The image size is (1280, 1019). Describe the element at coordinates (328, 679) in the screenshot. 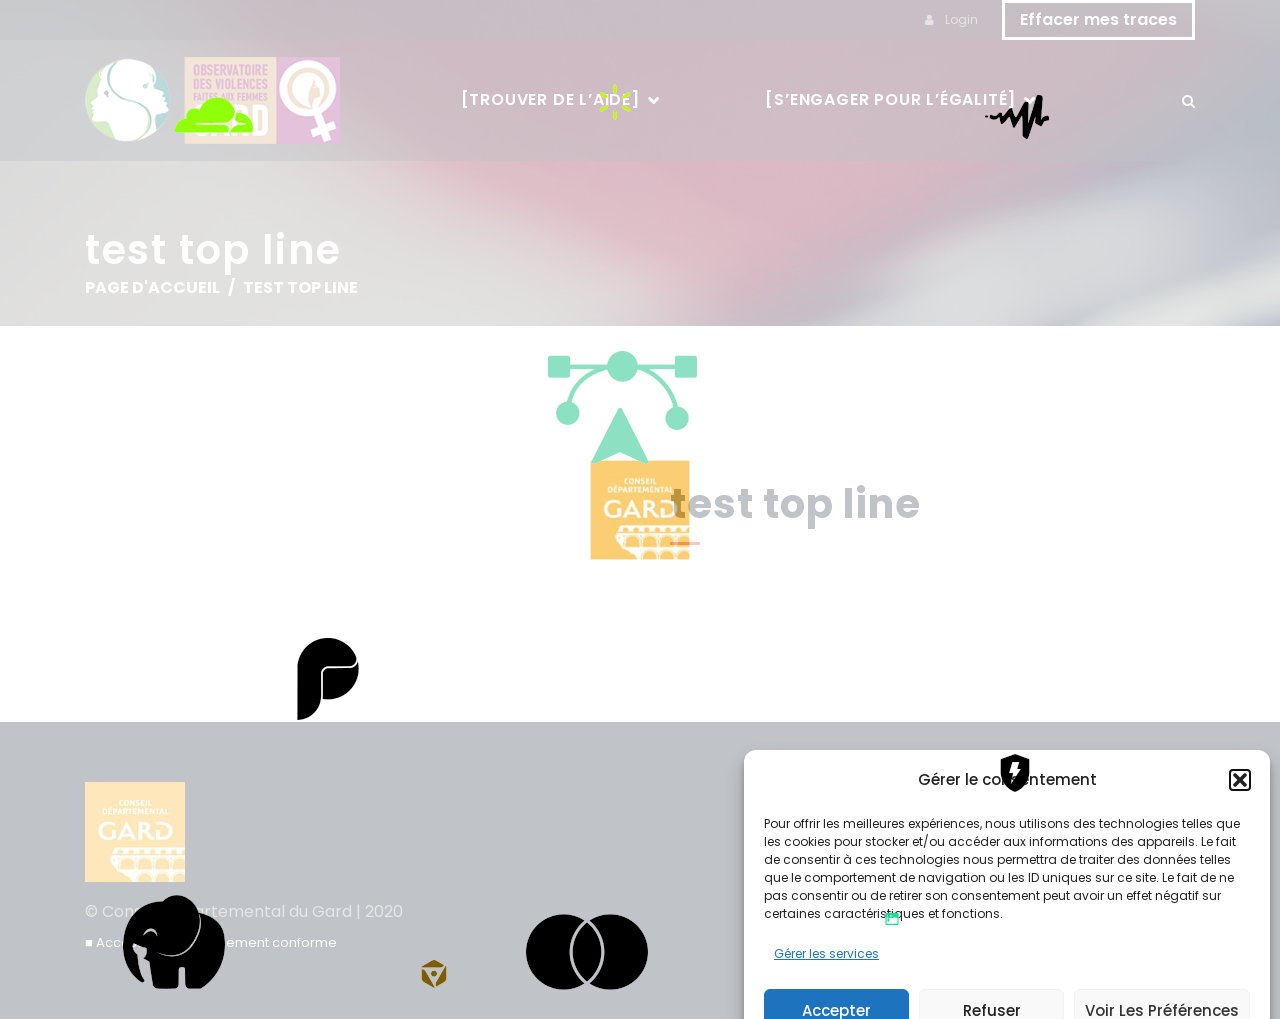

I see `open Plausible Analytics dashboard` at that location.